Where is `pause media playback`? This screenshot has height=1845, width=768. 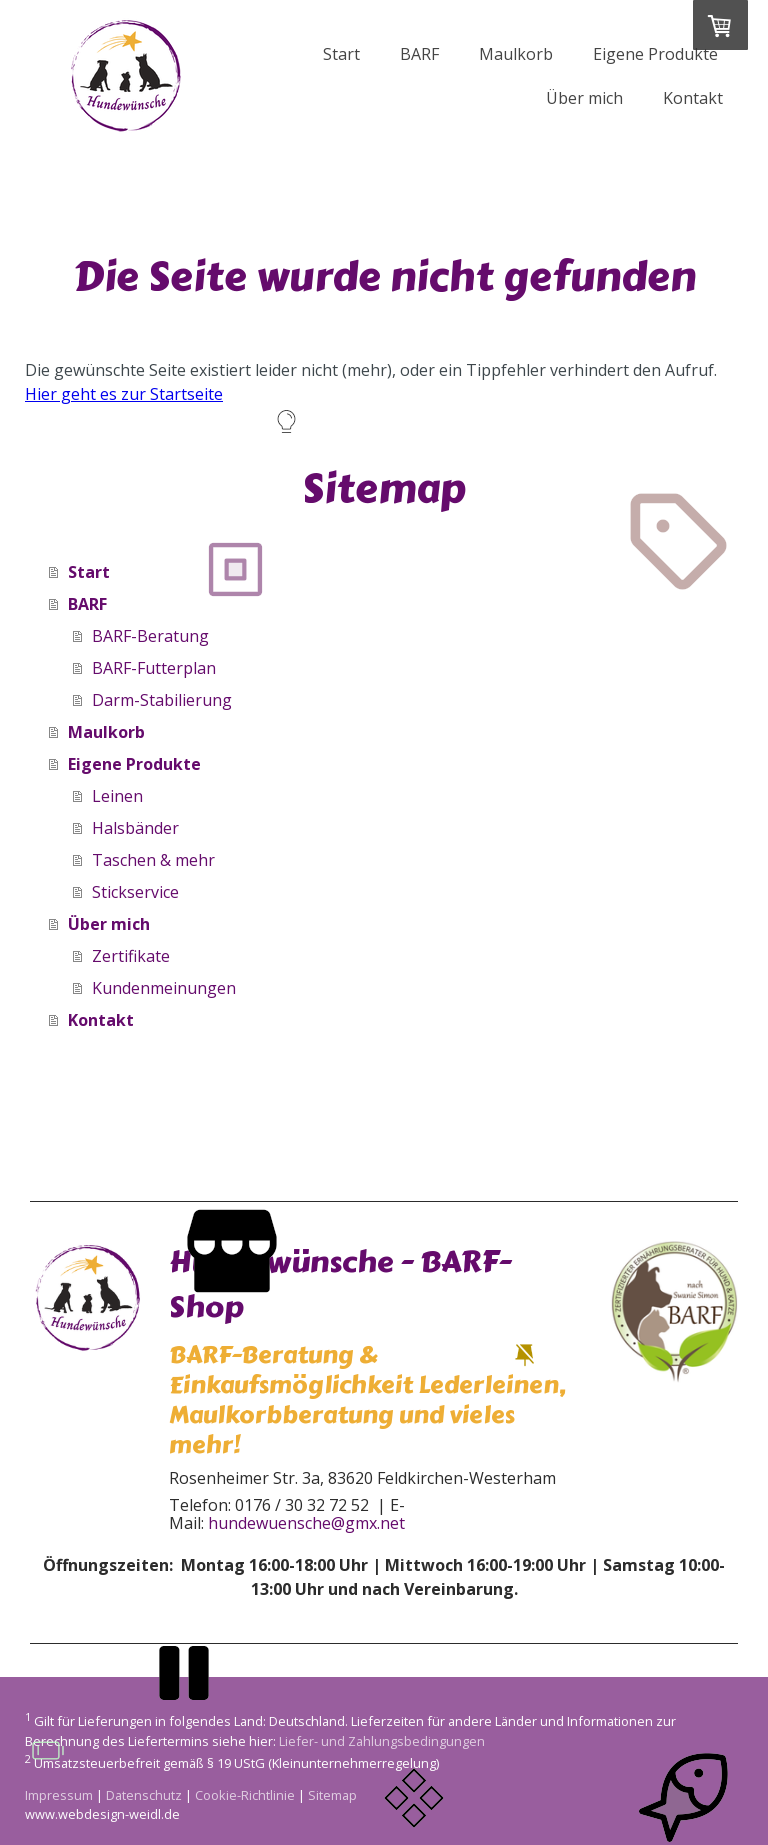
pause media playback is located at coordinates (184, 1673).